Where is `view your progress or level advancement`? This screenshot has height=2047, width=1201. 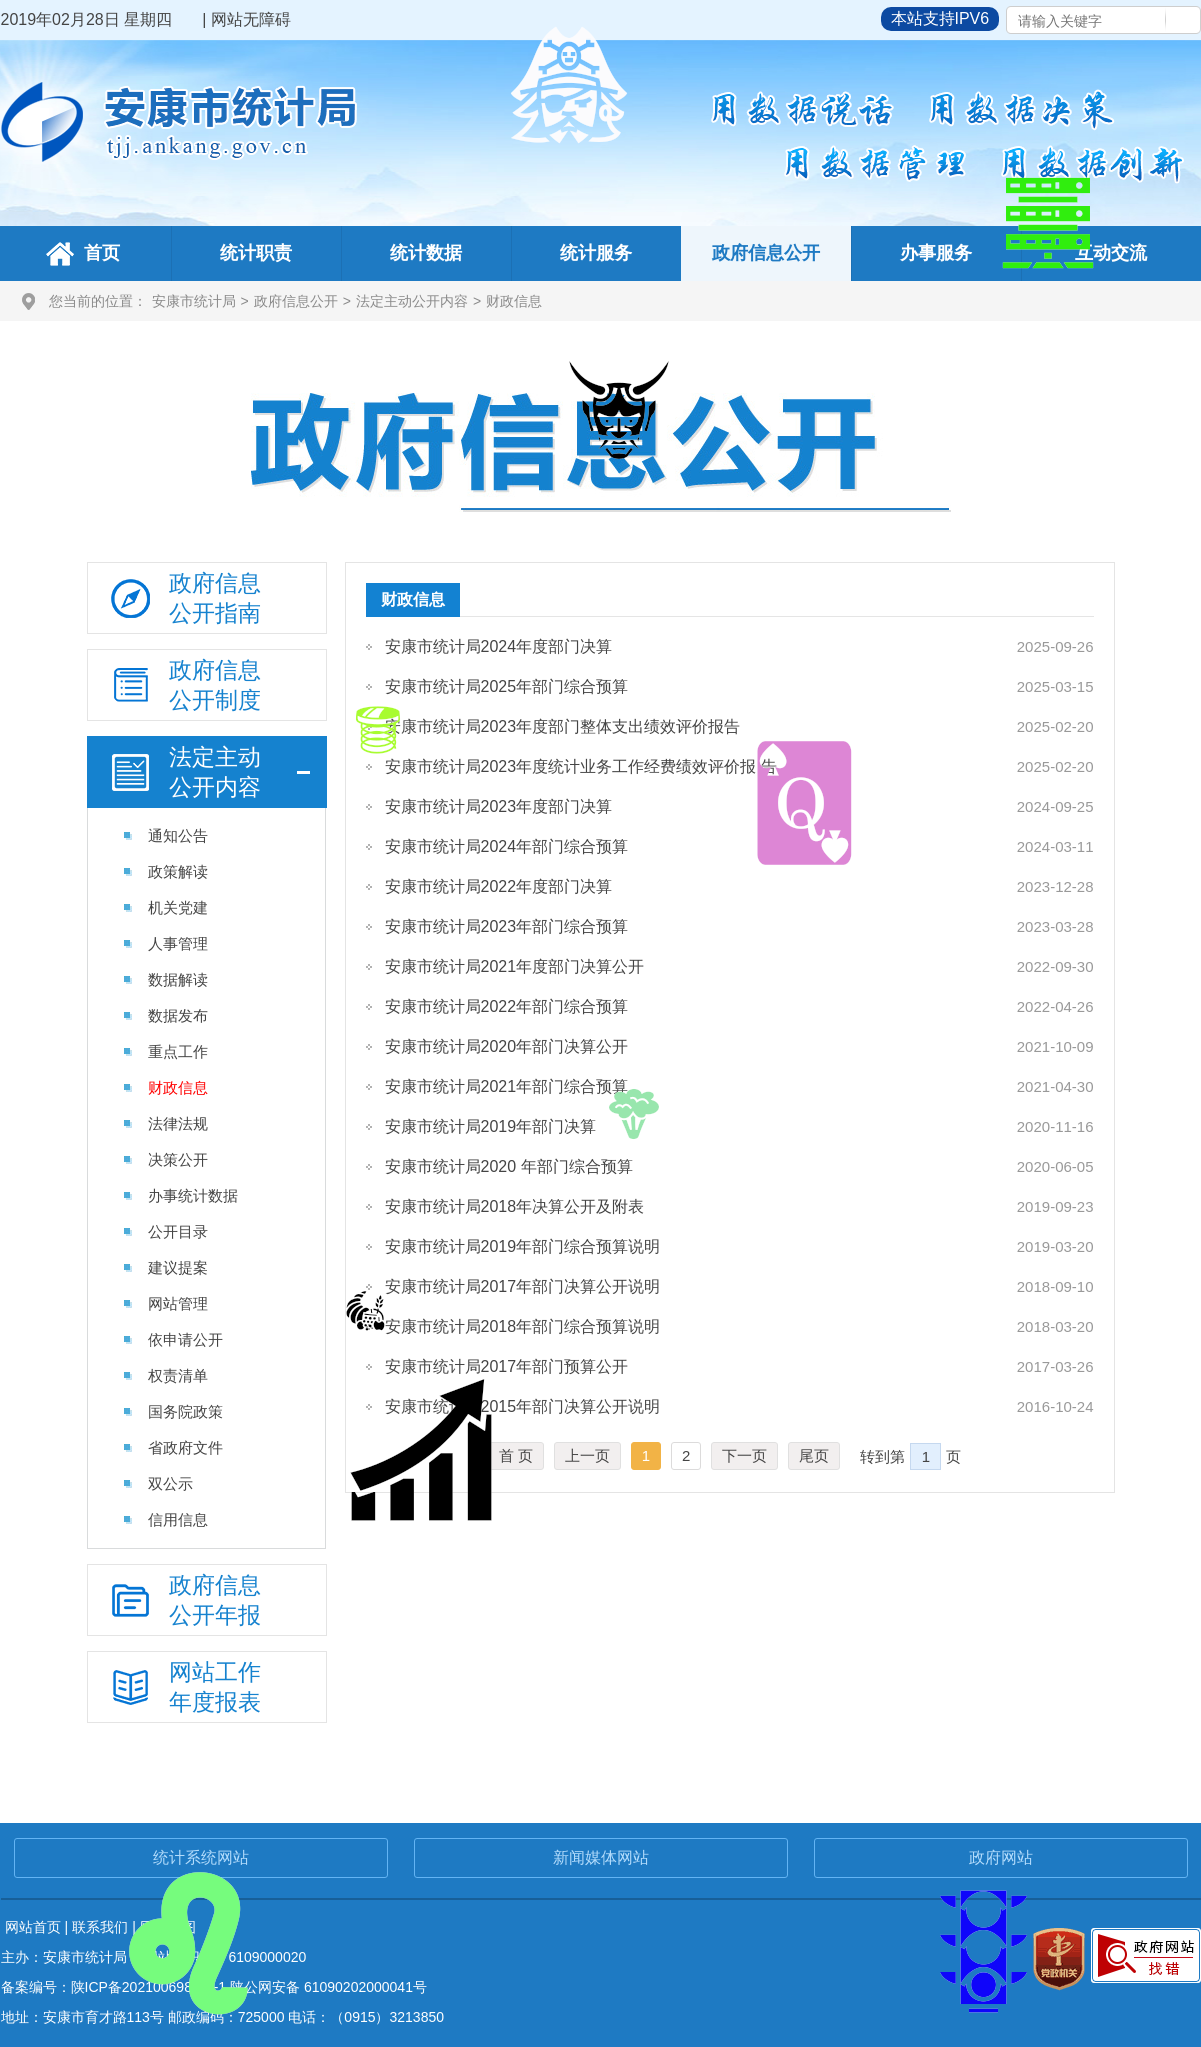 view your progress or level advancement is located at coordinates (421, 1450).